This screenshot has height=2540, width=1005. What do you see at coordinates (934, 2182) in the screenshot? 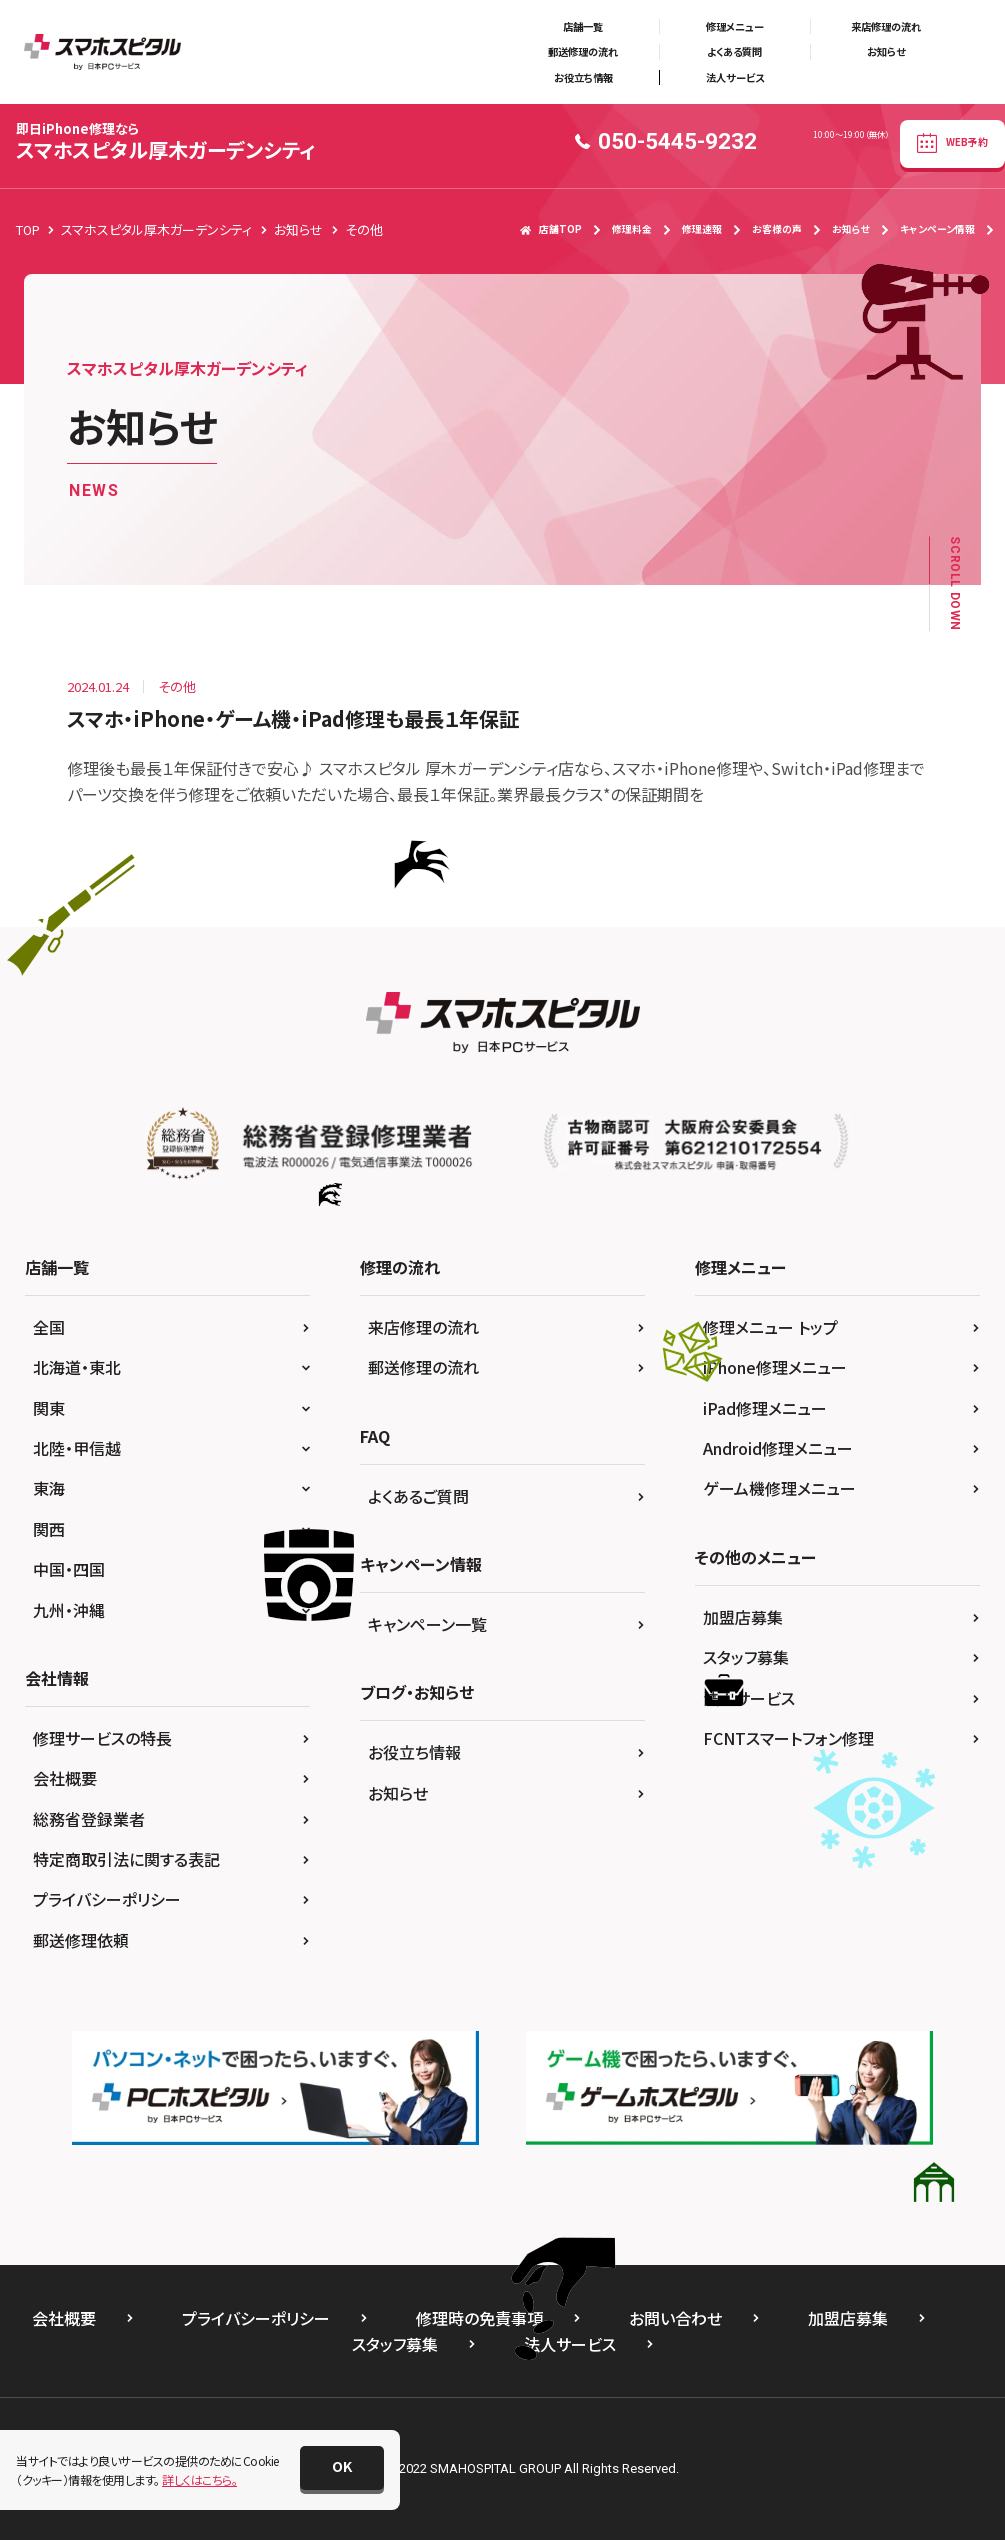
I see `access the marketplace or bazaar` at bounding box center [934, 2182].